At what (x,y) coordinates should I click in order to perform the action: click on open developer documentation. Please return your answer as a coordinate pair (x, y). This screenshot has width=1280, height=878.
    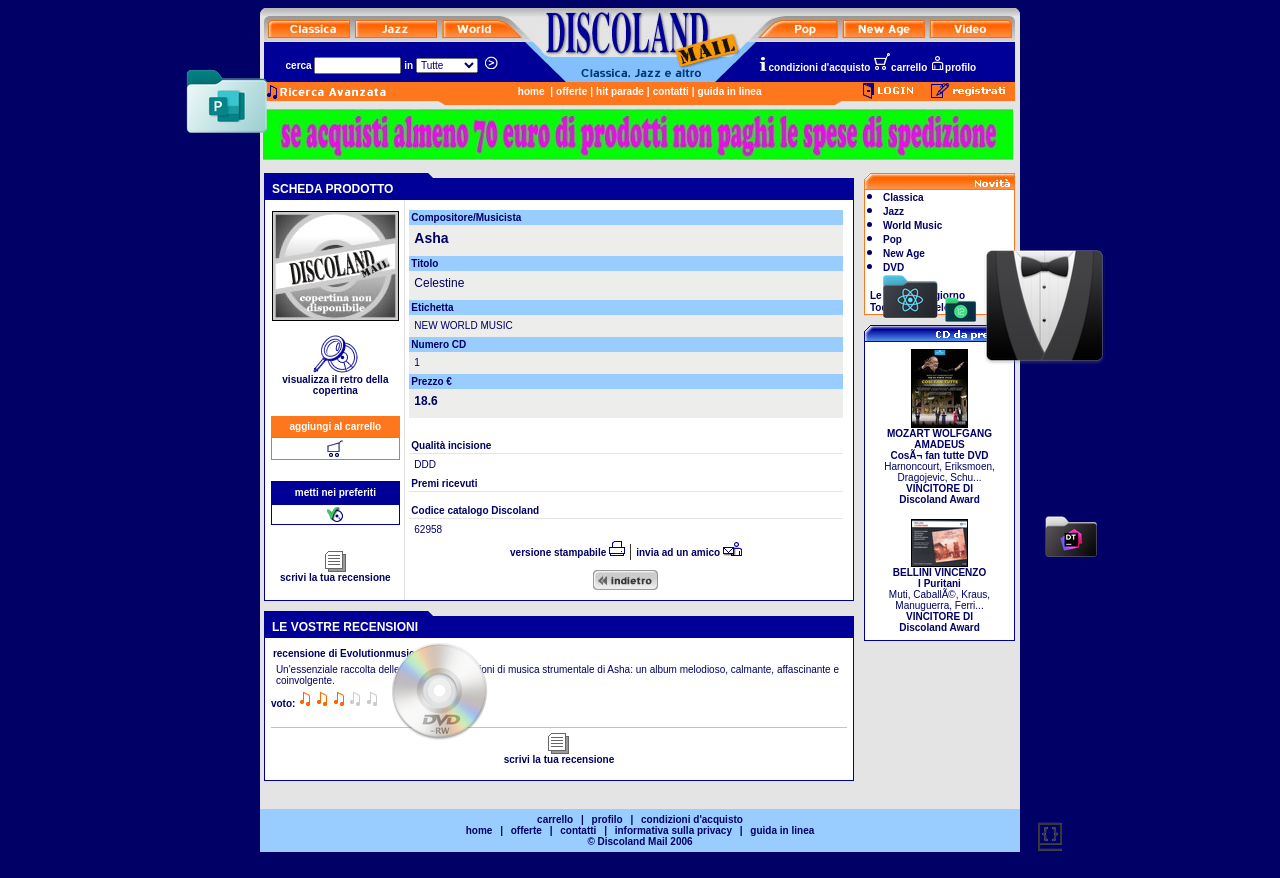
    Looking at the image, I should click on (1050, 837).